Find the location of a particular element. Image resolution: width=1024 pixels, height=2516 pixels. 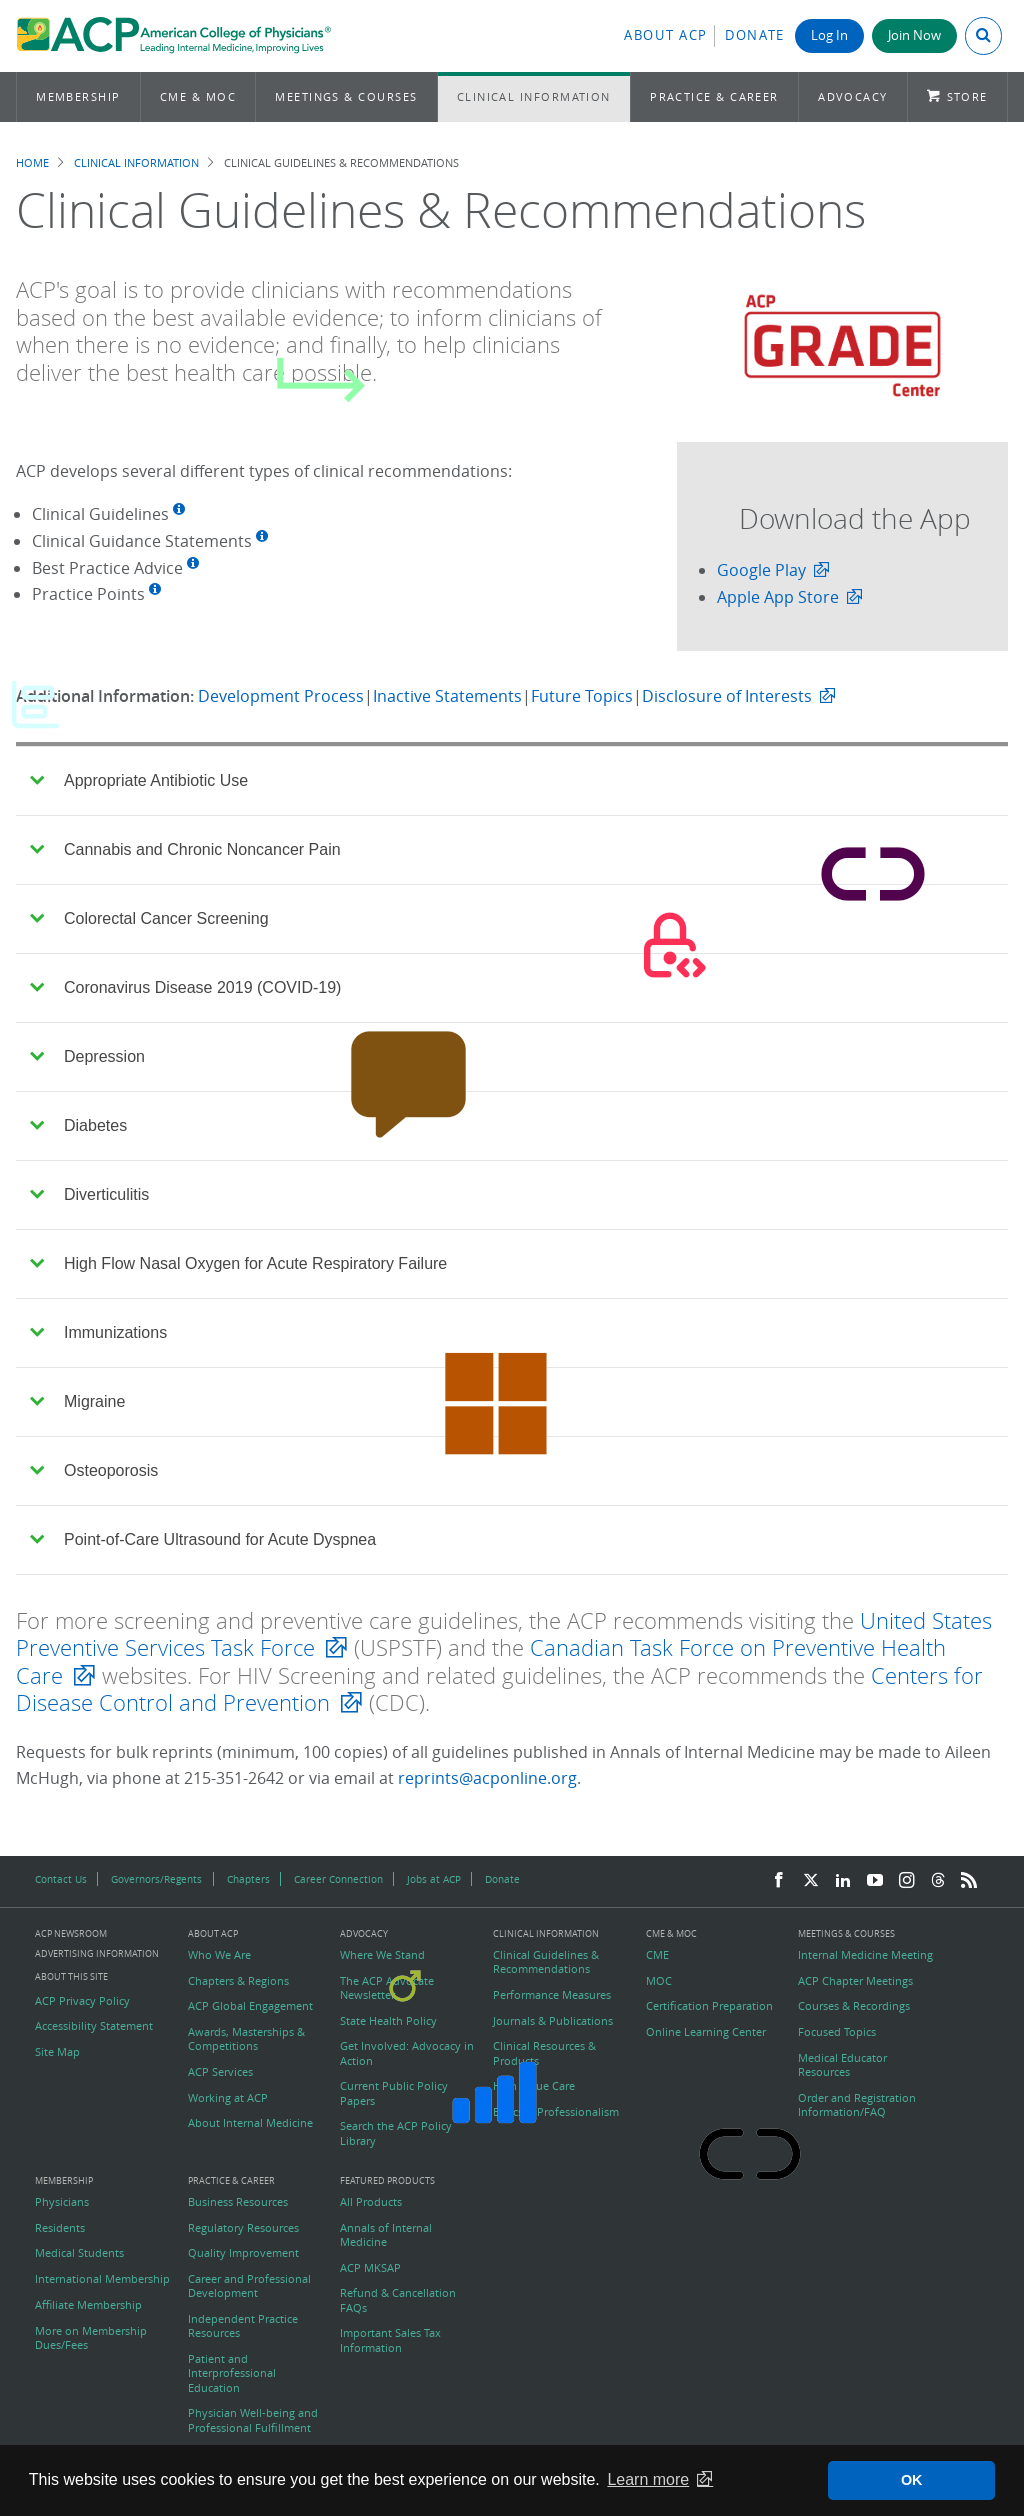

open chat or messaging is located at coordinates (408, 1084).